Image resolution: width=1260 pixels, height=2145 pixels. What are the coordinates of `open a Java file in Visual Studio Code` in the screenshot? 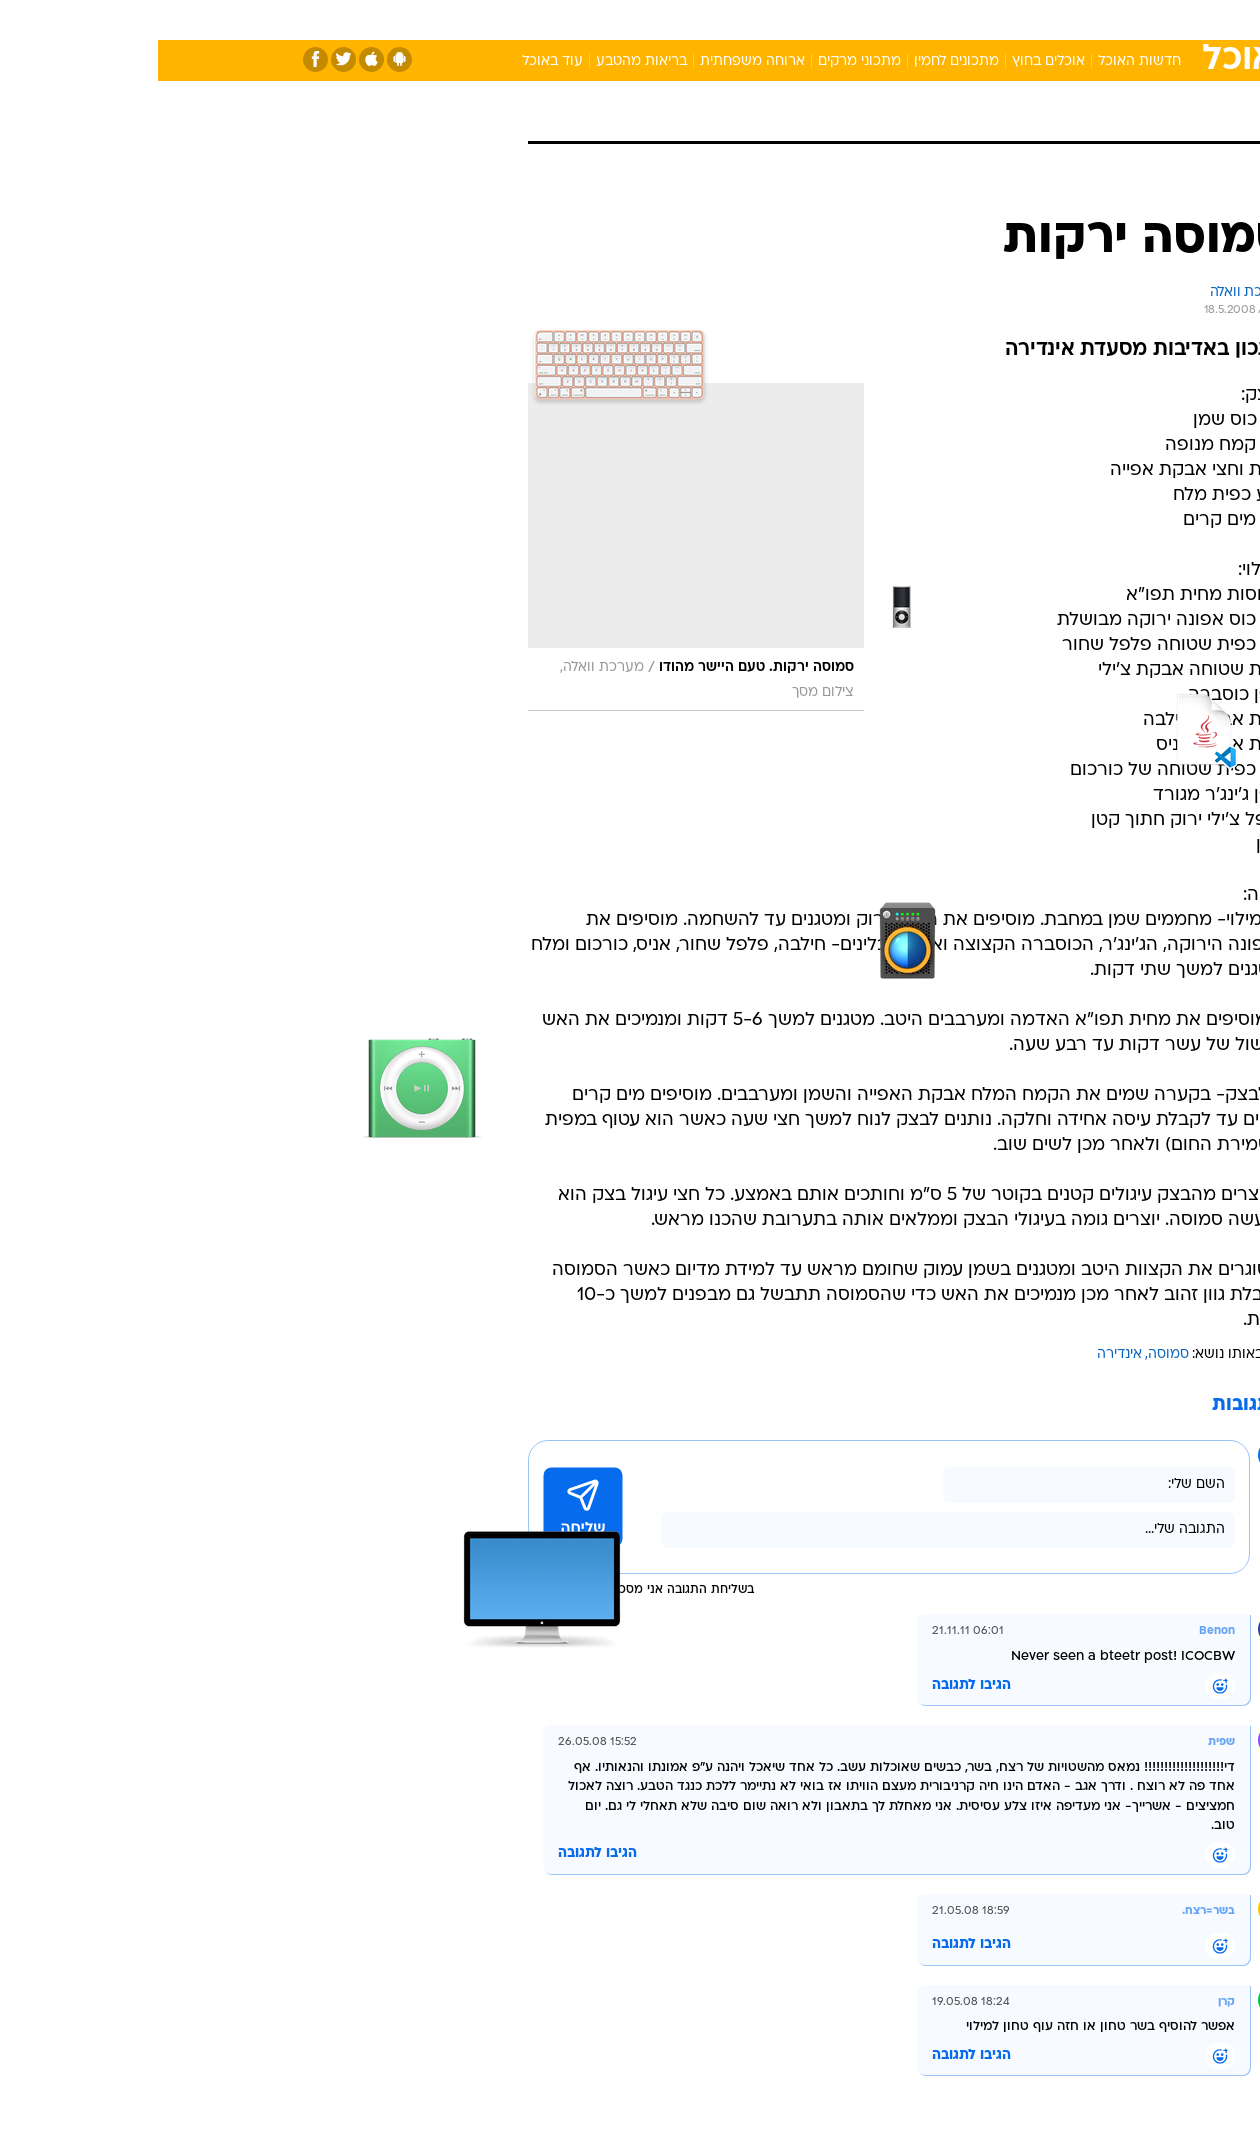 It's located at (1204, 731).